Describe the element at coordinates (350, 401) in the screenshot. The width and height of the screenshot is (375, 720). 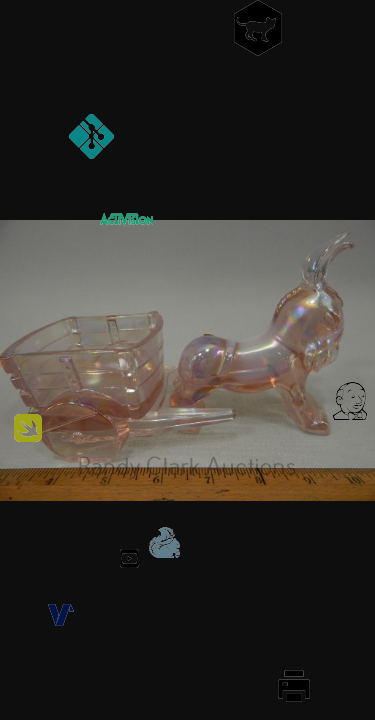
I see `jenkins CI/CD automation server logo` at that location.